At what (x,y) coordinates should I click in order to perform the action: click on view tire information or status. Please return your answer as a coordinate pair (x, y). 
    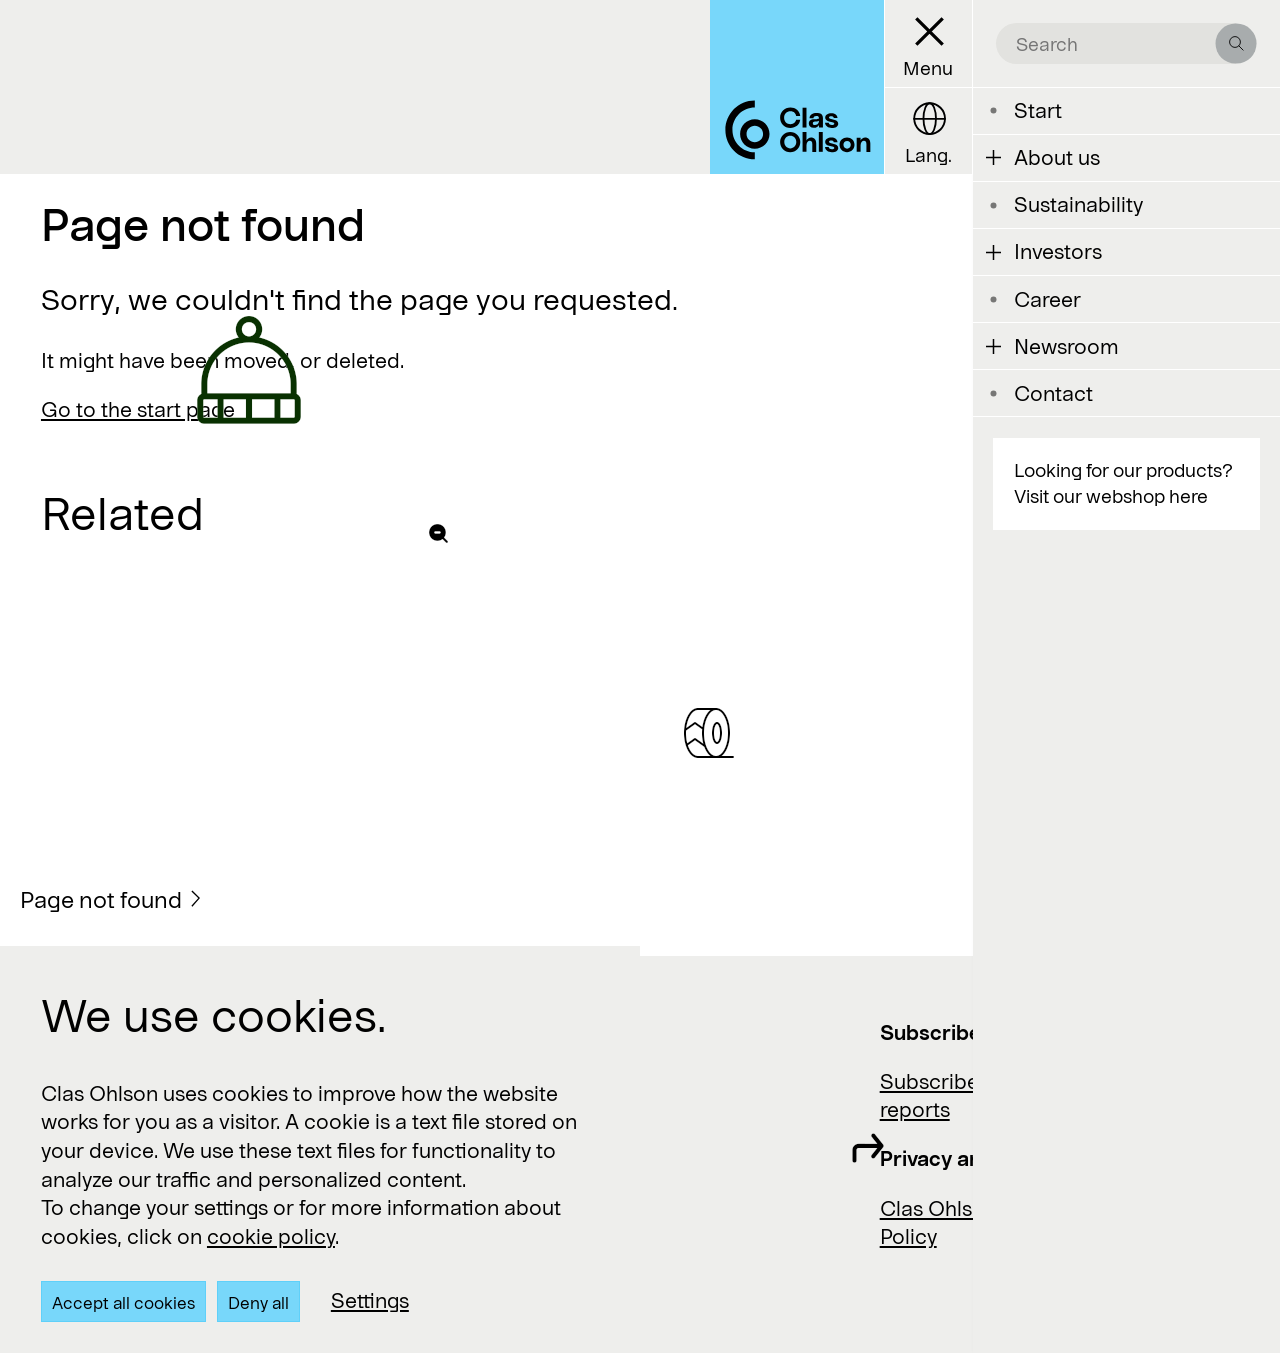
    Looking at the image, I should click on (707, 733).